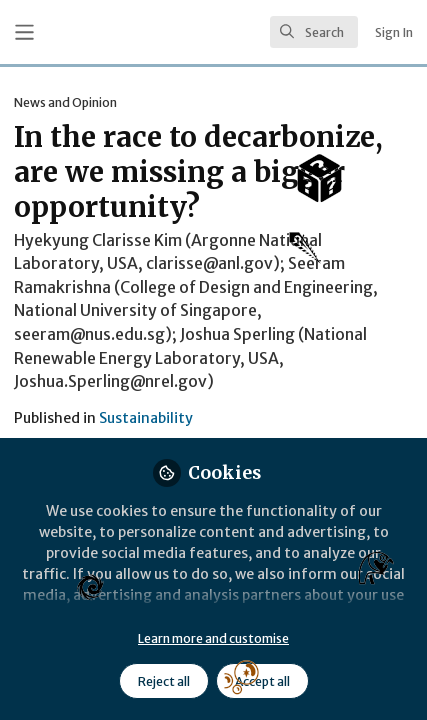 This screenshot has height=720, width=427. Describe the element at coordinates (305, 248) in the screenshot. I see `activate drilling or boring tool` at that location.